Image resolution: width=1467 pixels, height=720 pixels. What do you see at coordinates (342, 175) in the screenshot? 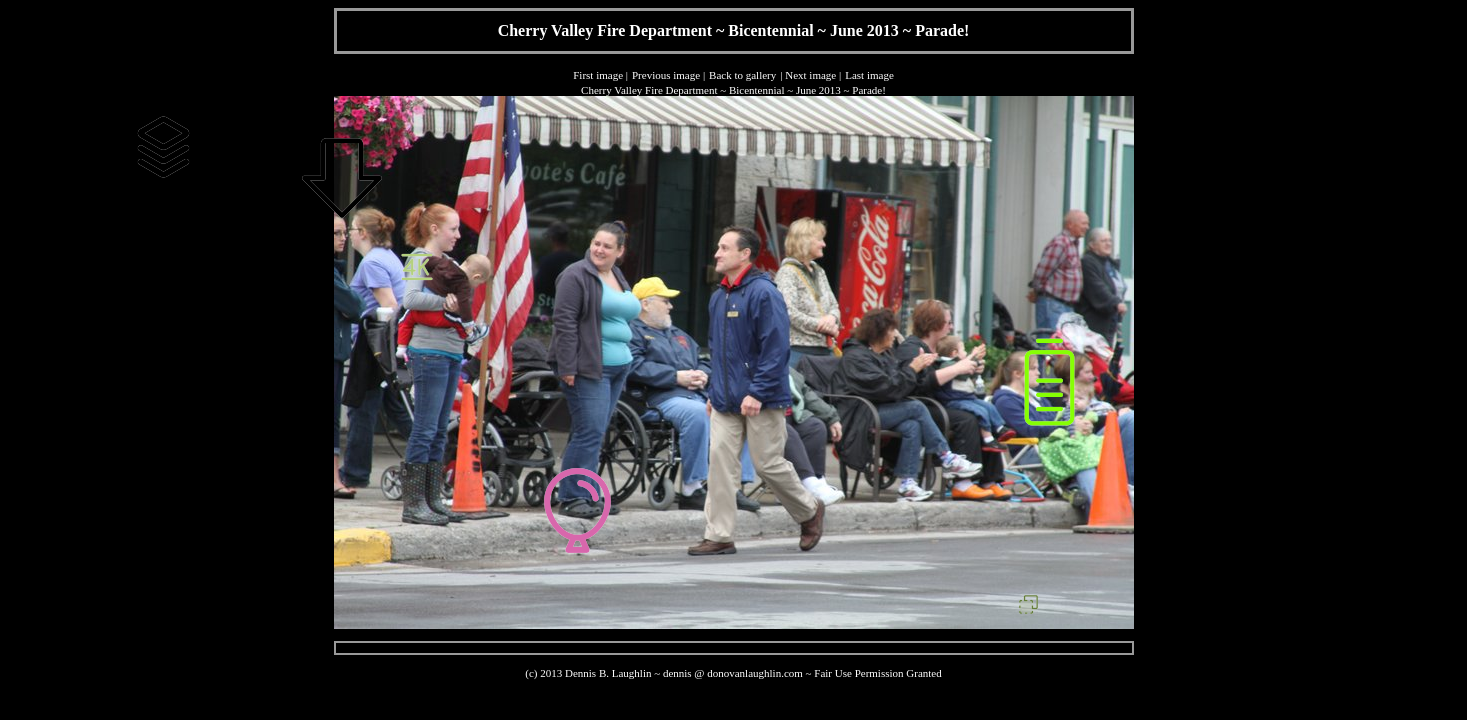
I see `download a file or content` at bounding box center [342, 175].